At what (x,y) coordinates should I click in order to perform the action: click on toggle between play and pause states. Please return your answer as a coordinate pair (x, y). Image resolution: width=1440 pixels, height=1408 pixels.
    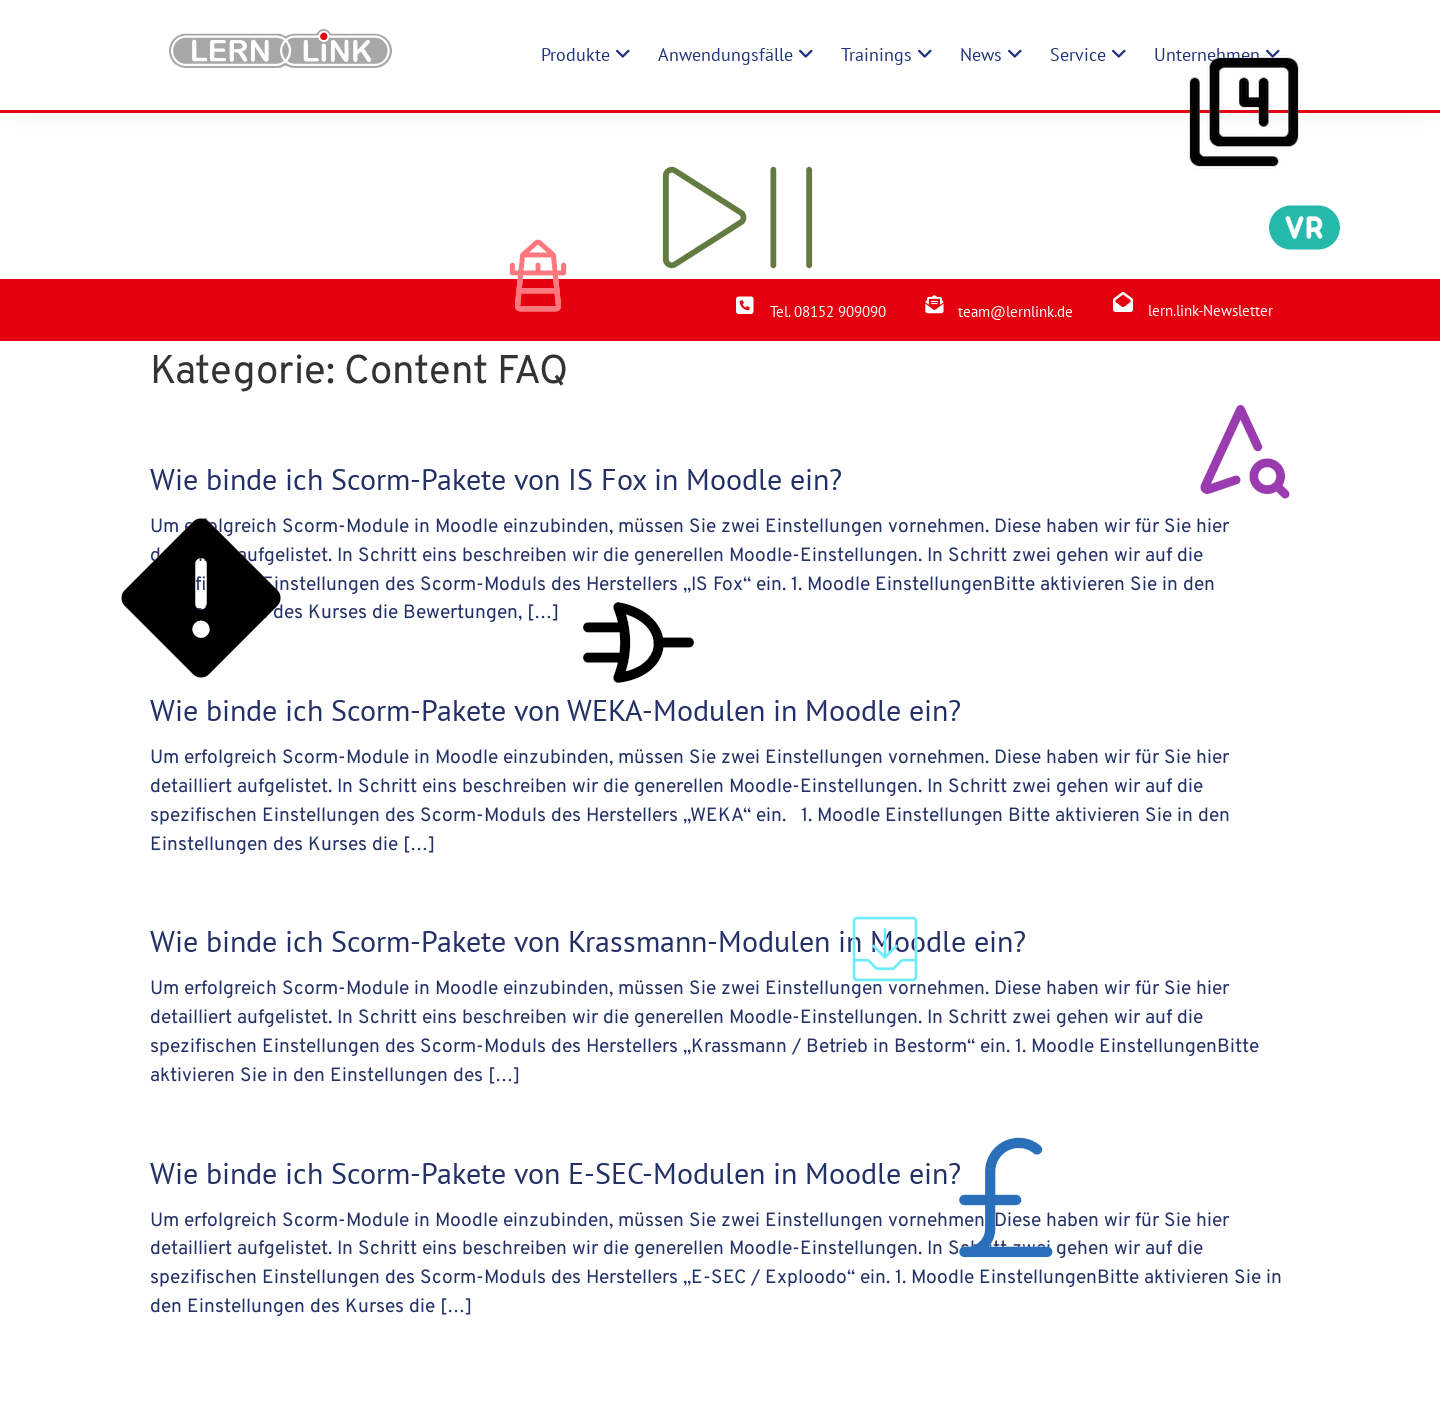
    Looking at the image, I should click on (737, 217).